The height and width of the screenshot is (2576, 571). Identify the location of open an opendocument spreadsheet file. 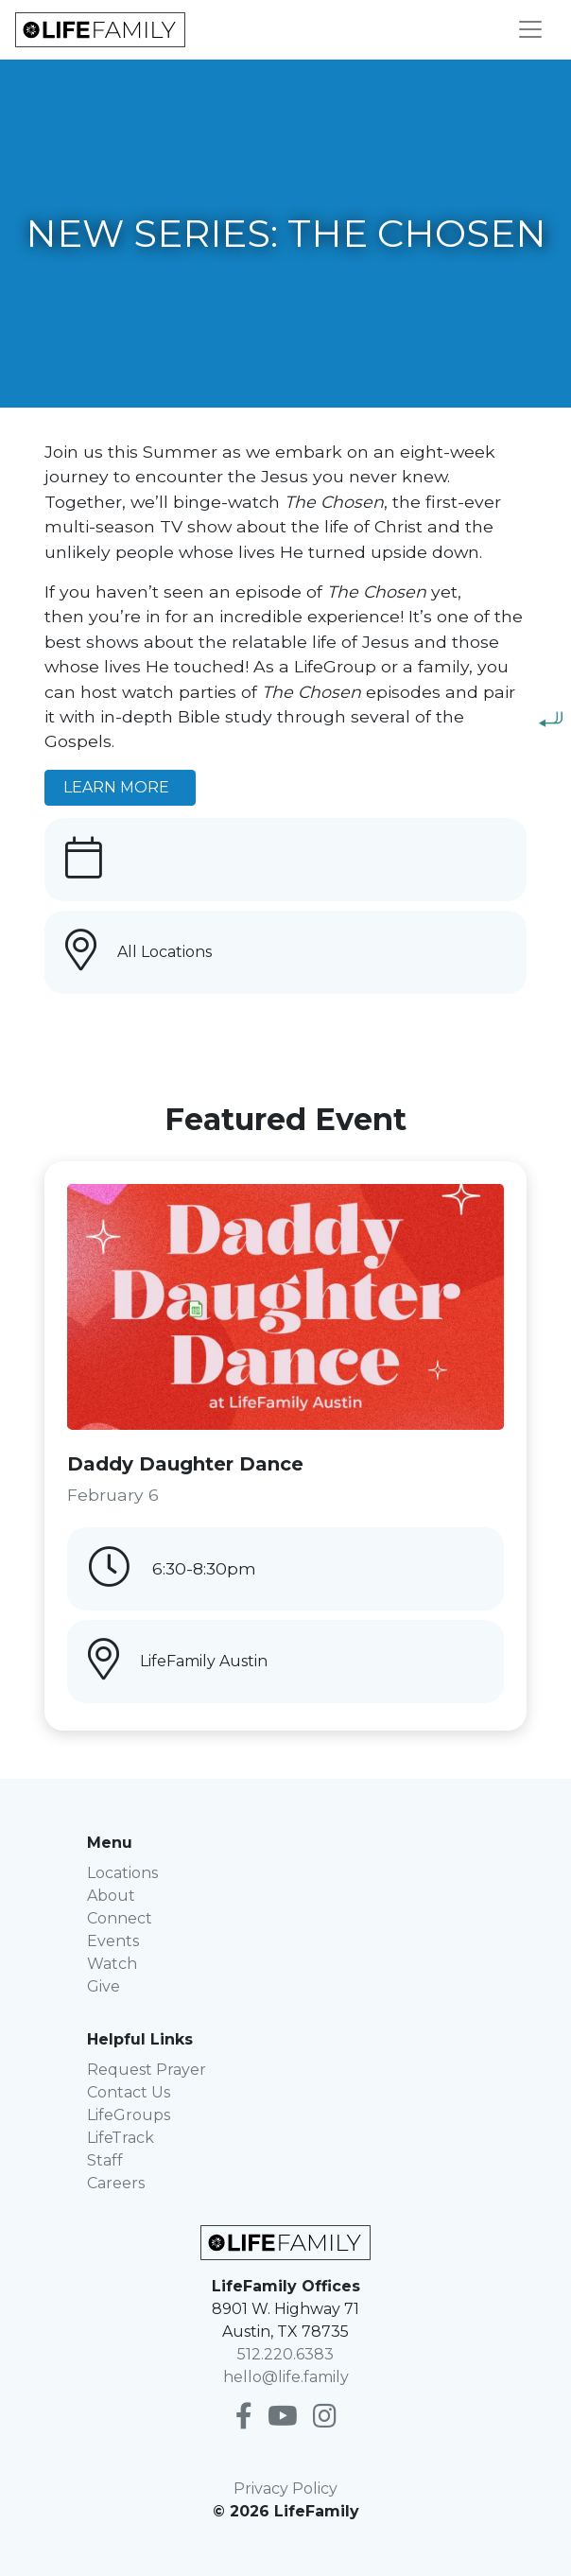
(196, 1309).